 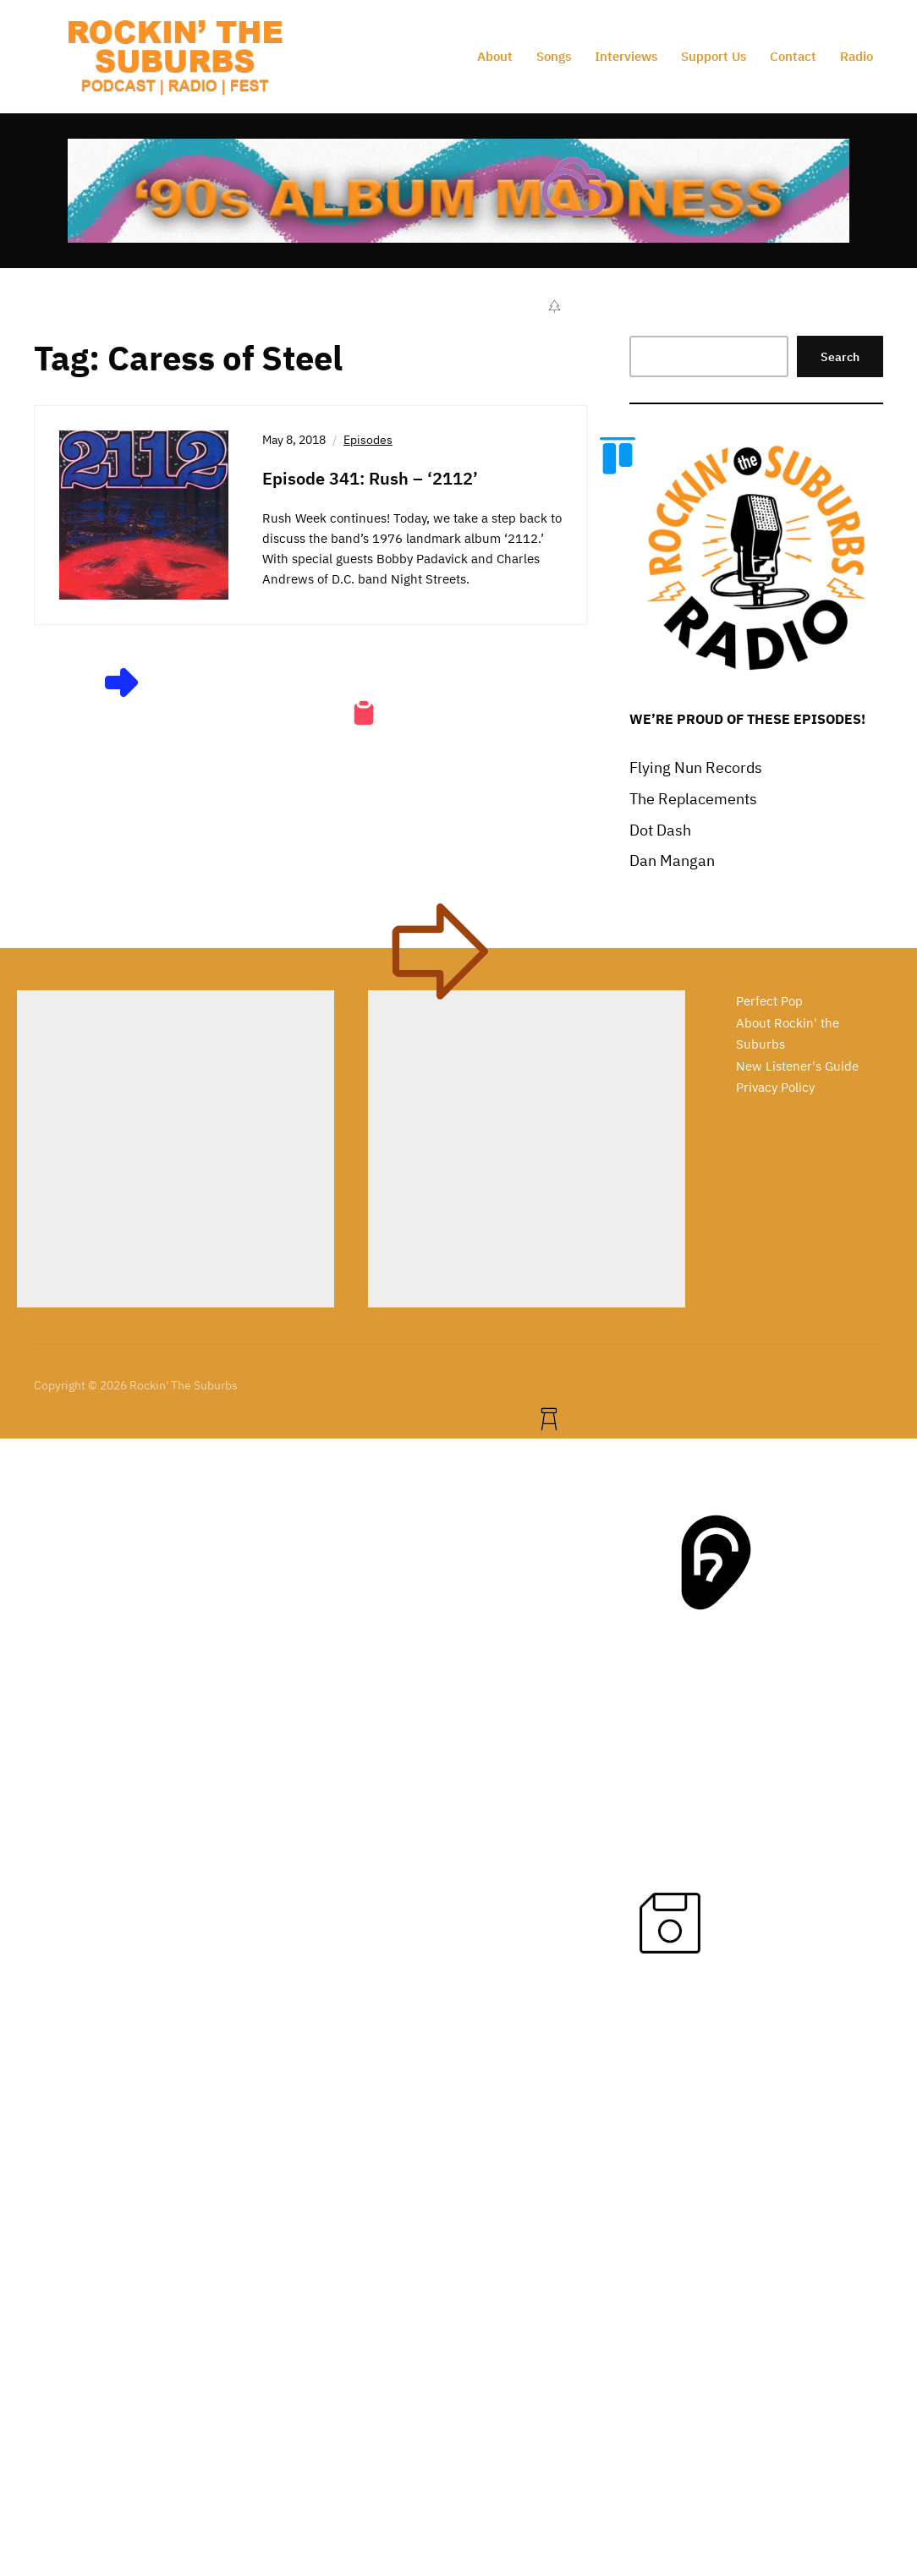 I want to click on navigate to the next item or page, so click(x=122, y=682).